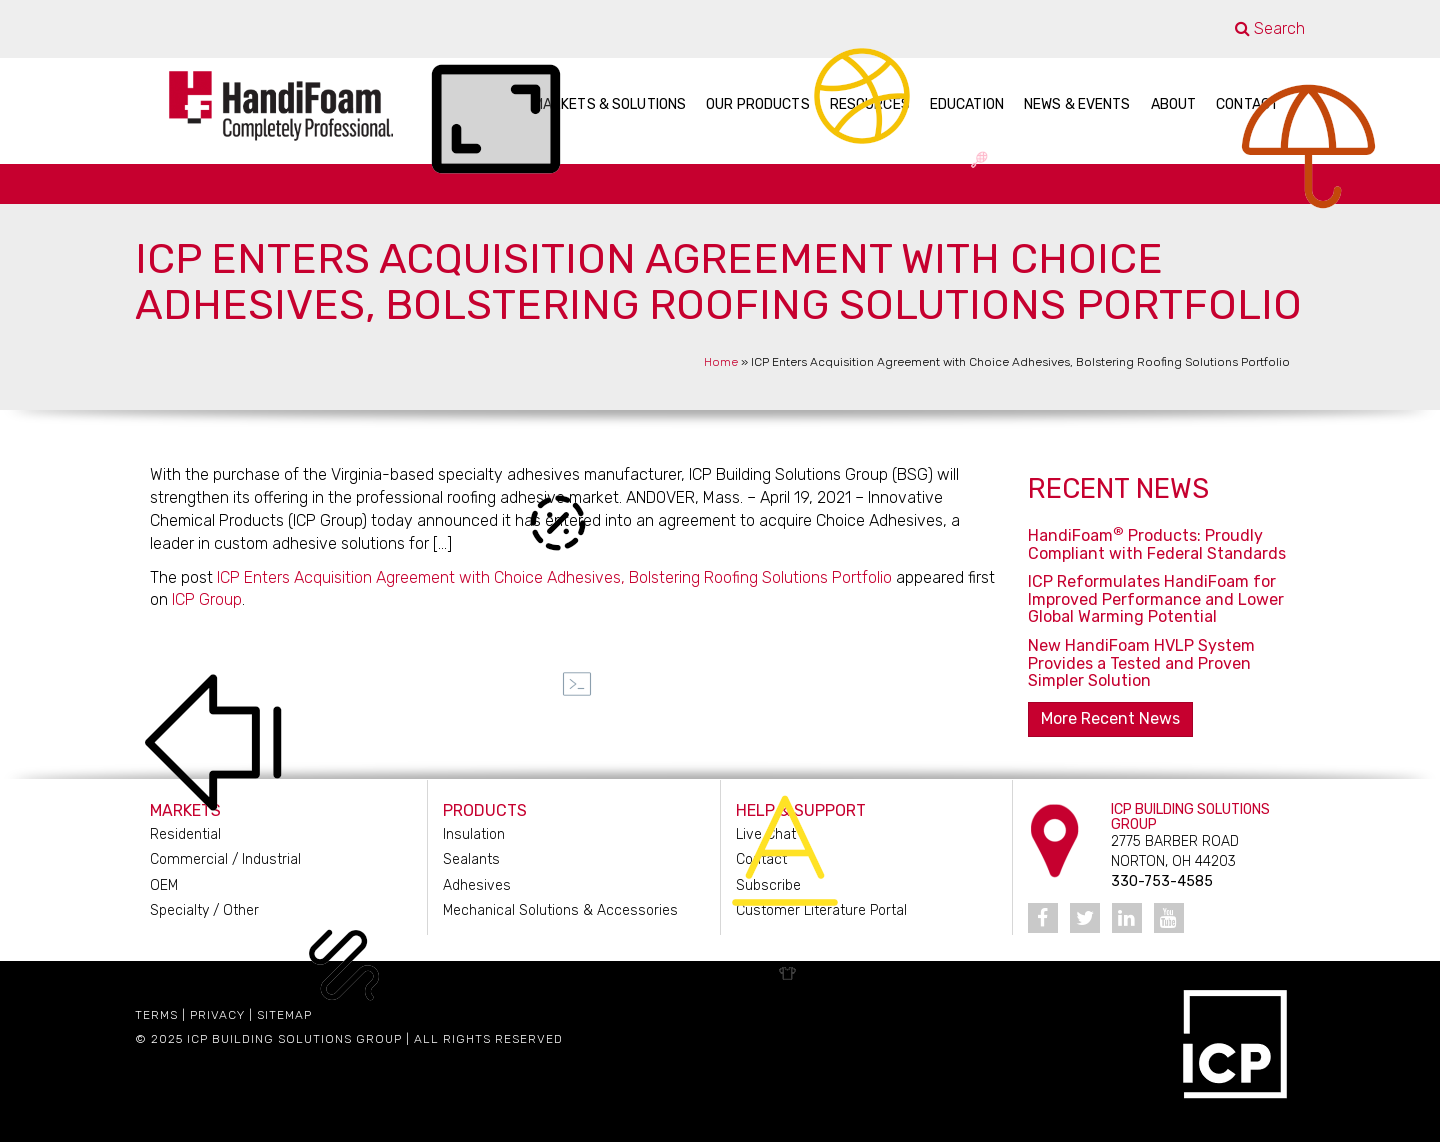 Image resolution: width=1440 pixels, height=1142 pixels. I want to click on open command line terminal, so click(577, 684).